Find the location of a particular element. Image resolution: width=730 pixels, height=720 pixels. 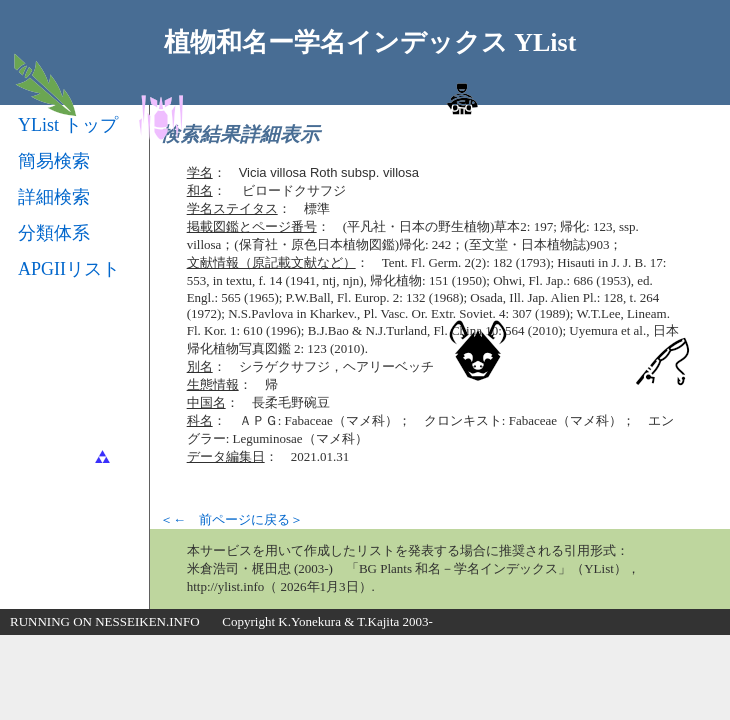

access fishing mini-game or activity is located at coordinates (662, 361).